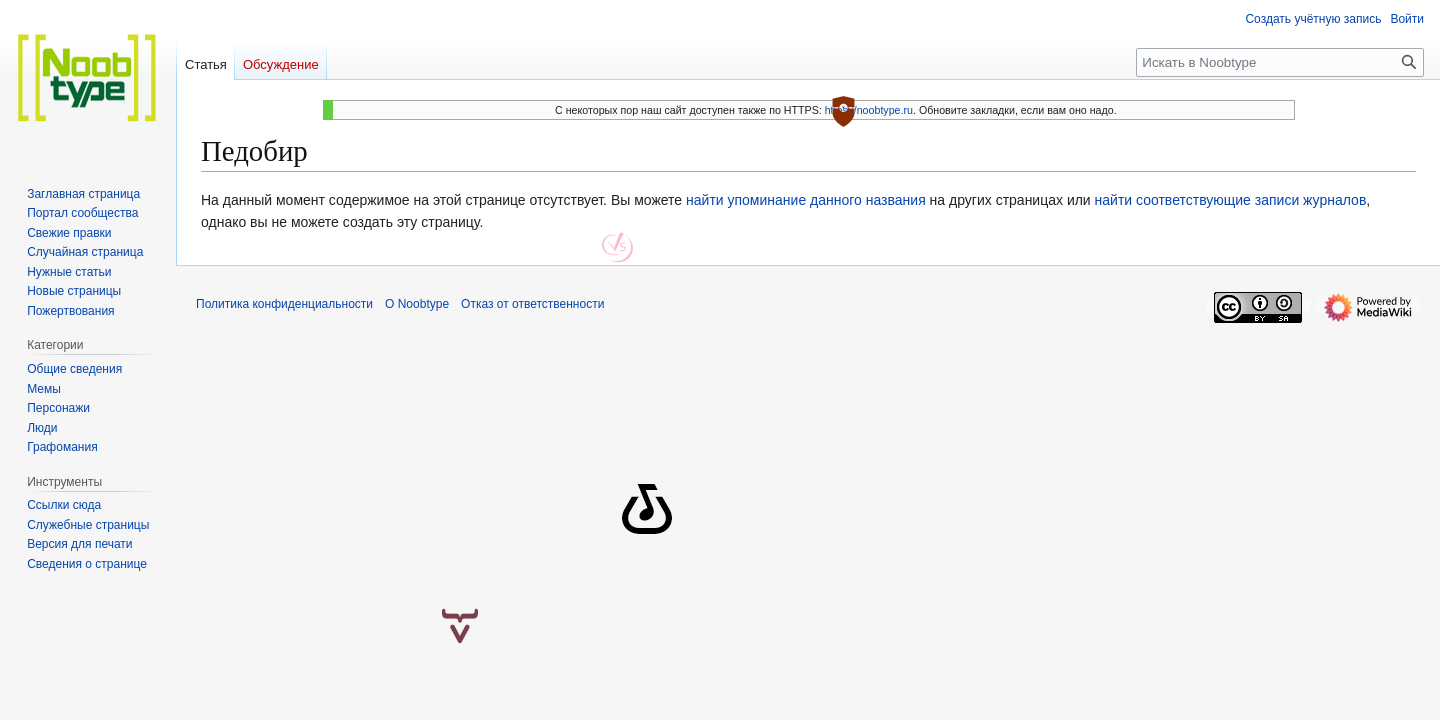 This screenshot has height=720, width=1440. What do you see at coordinates (617, 247) in the screenshot?
I see `codeceptjs testing framework logo` at bounding box center [617, 247].